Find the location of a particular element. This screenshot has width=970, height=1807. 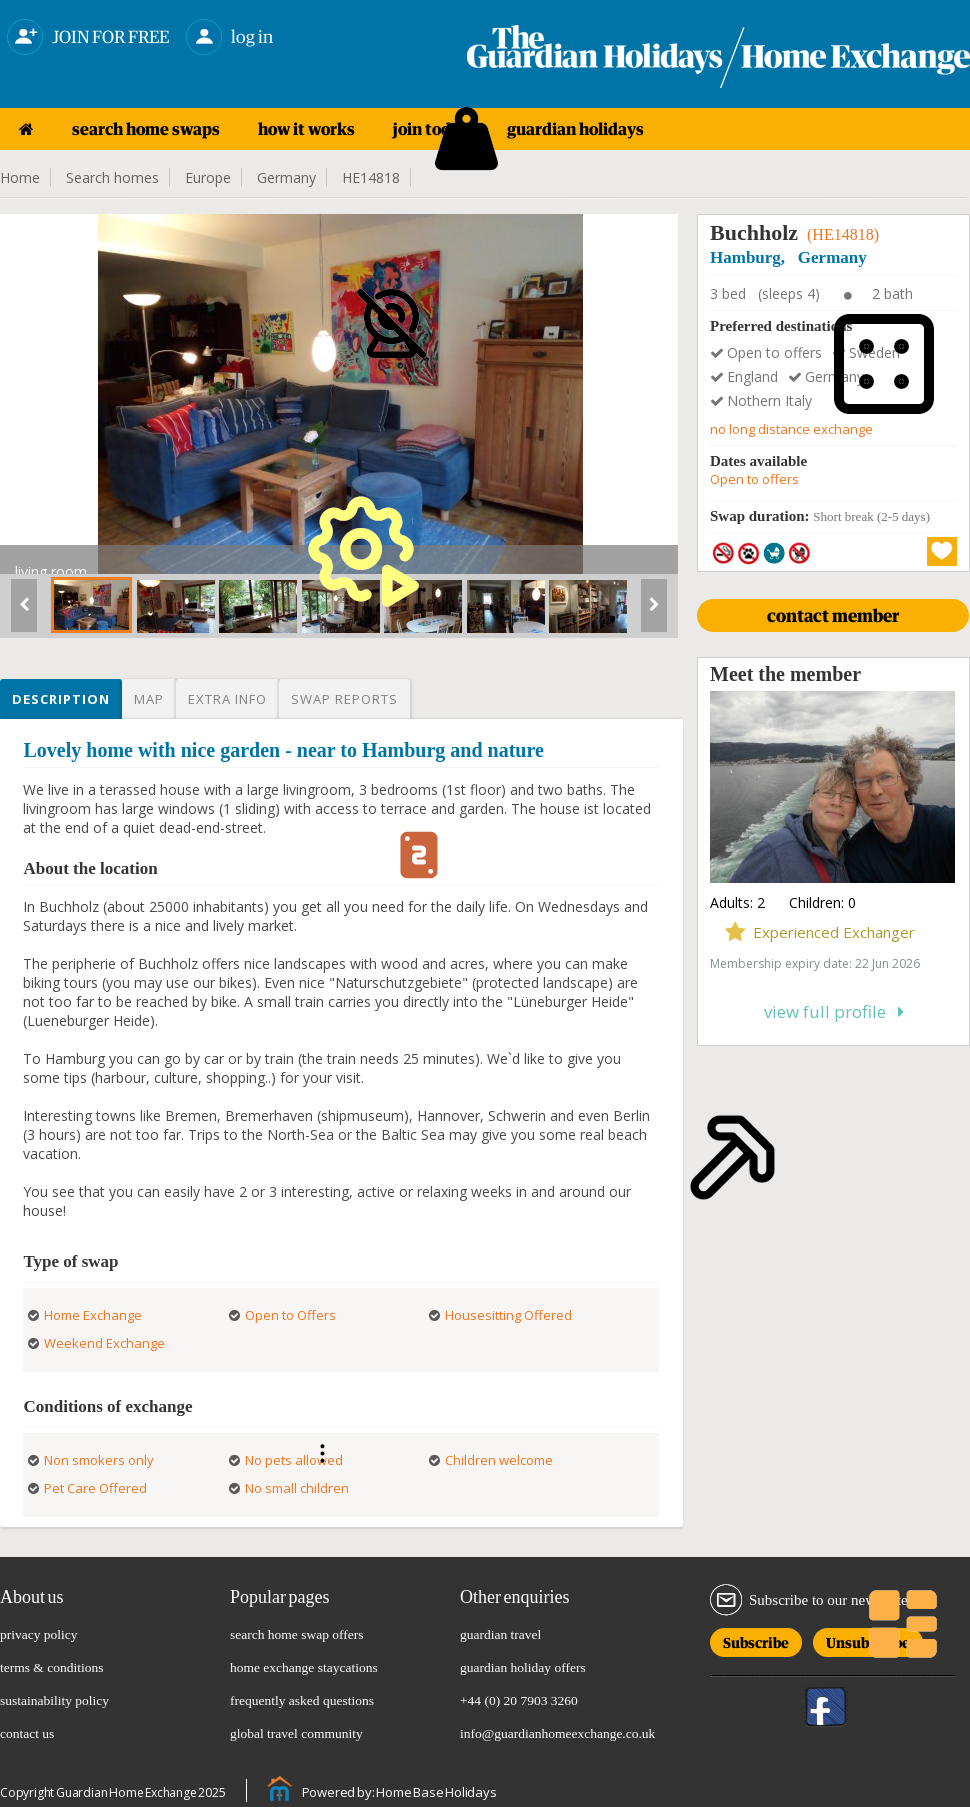

a playing card showing the number 2 is located at coordinates (419, 855).